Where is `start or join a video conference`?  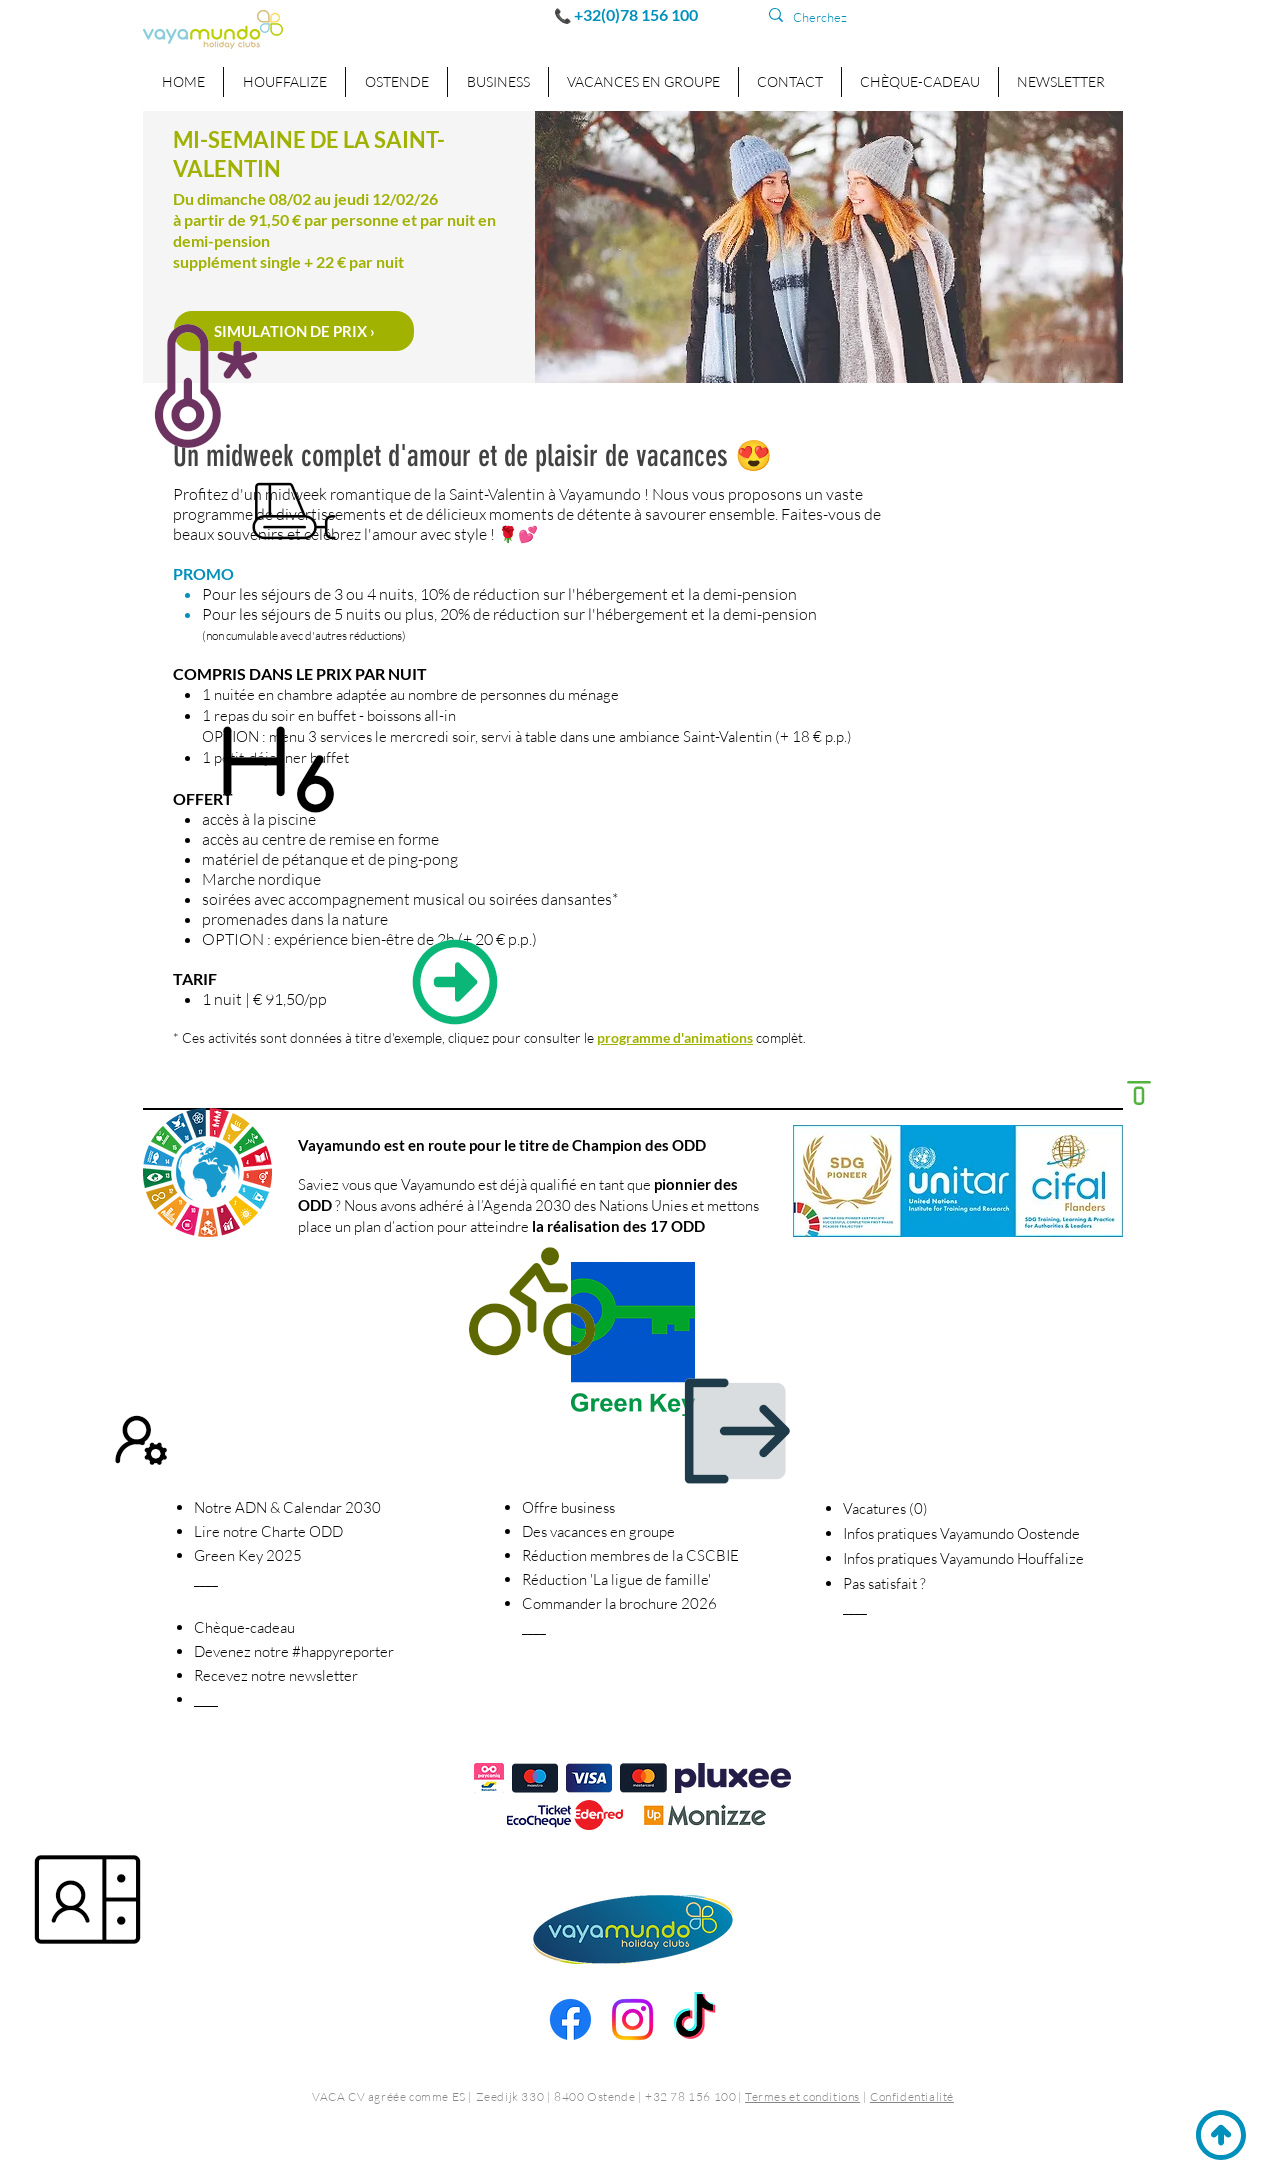
start or join a video conference is located at coordinates (87, 1899).